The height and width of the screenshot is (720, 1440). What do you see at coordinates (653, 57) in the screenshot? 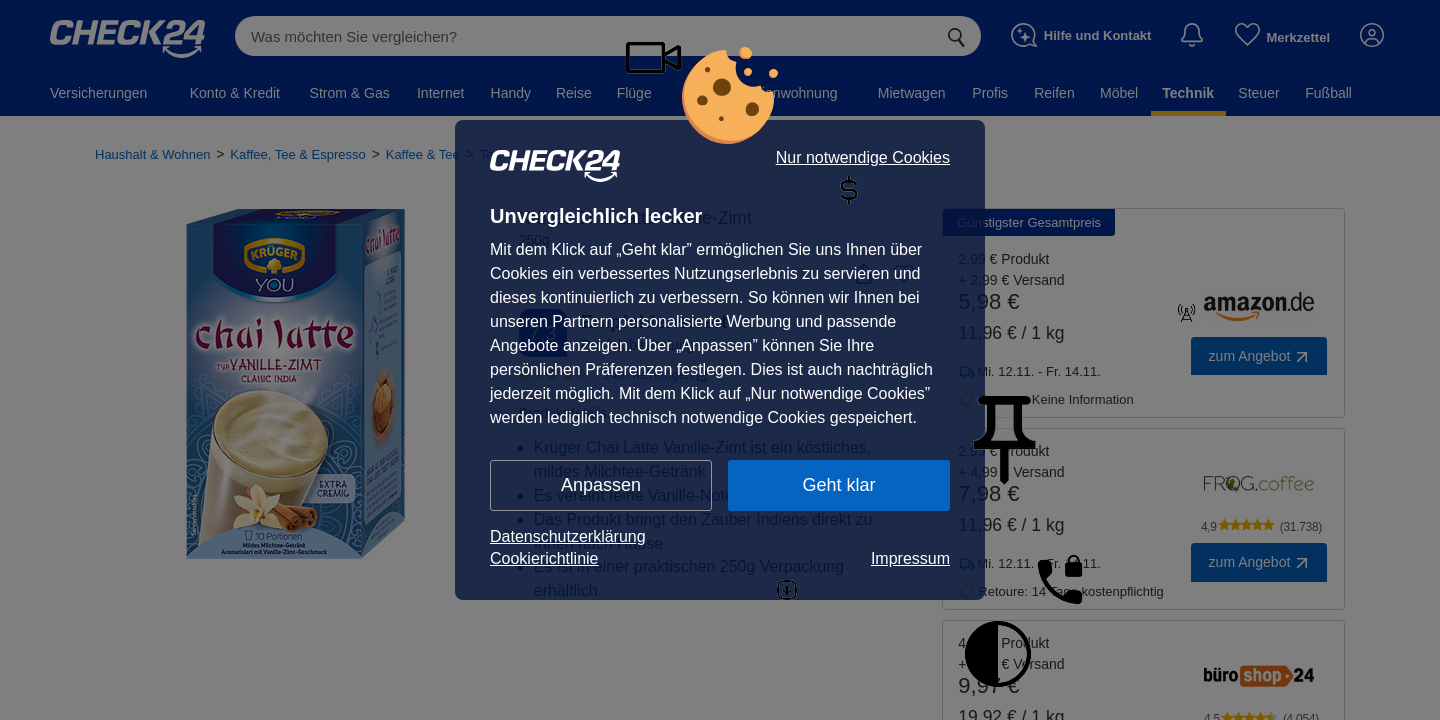
I see `start video recording` at bounding box center [653, 57].